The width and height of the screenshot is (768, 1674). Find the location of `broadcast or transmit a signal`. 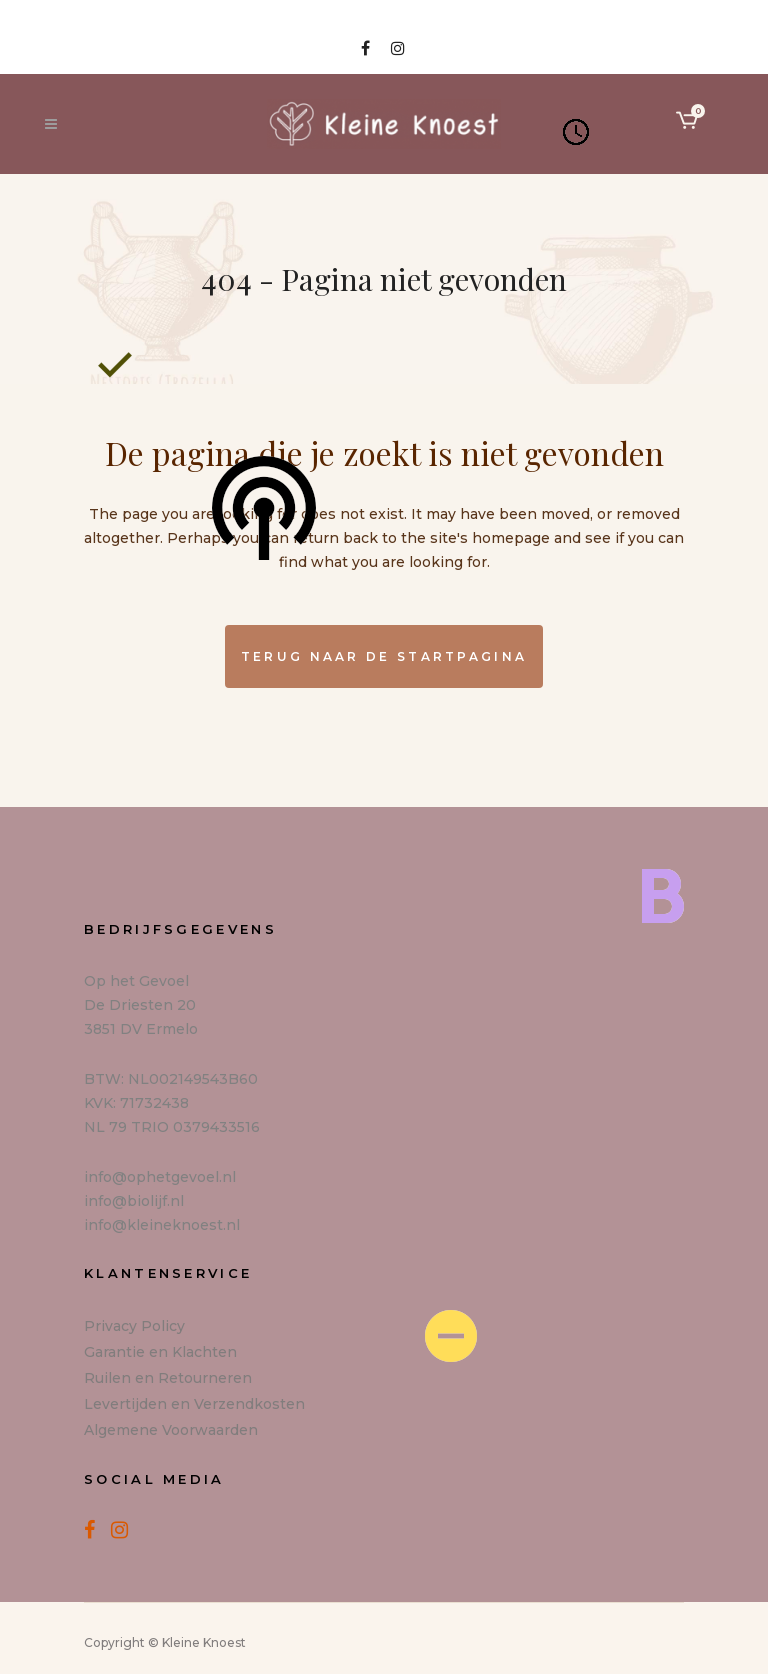

broadcast or transmit a signal is located at coordinates (264, 508).